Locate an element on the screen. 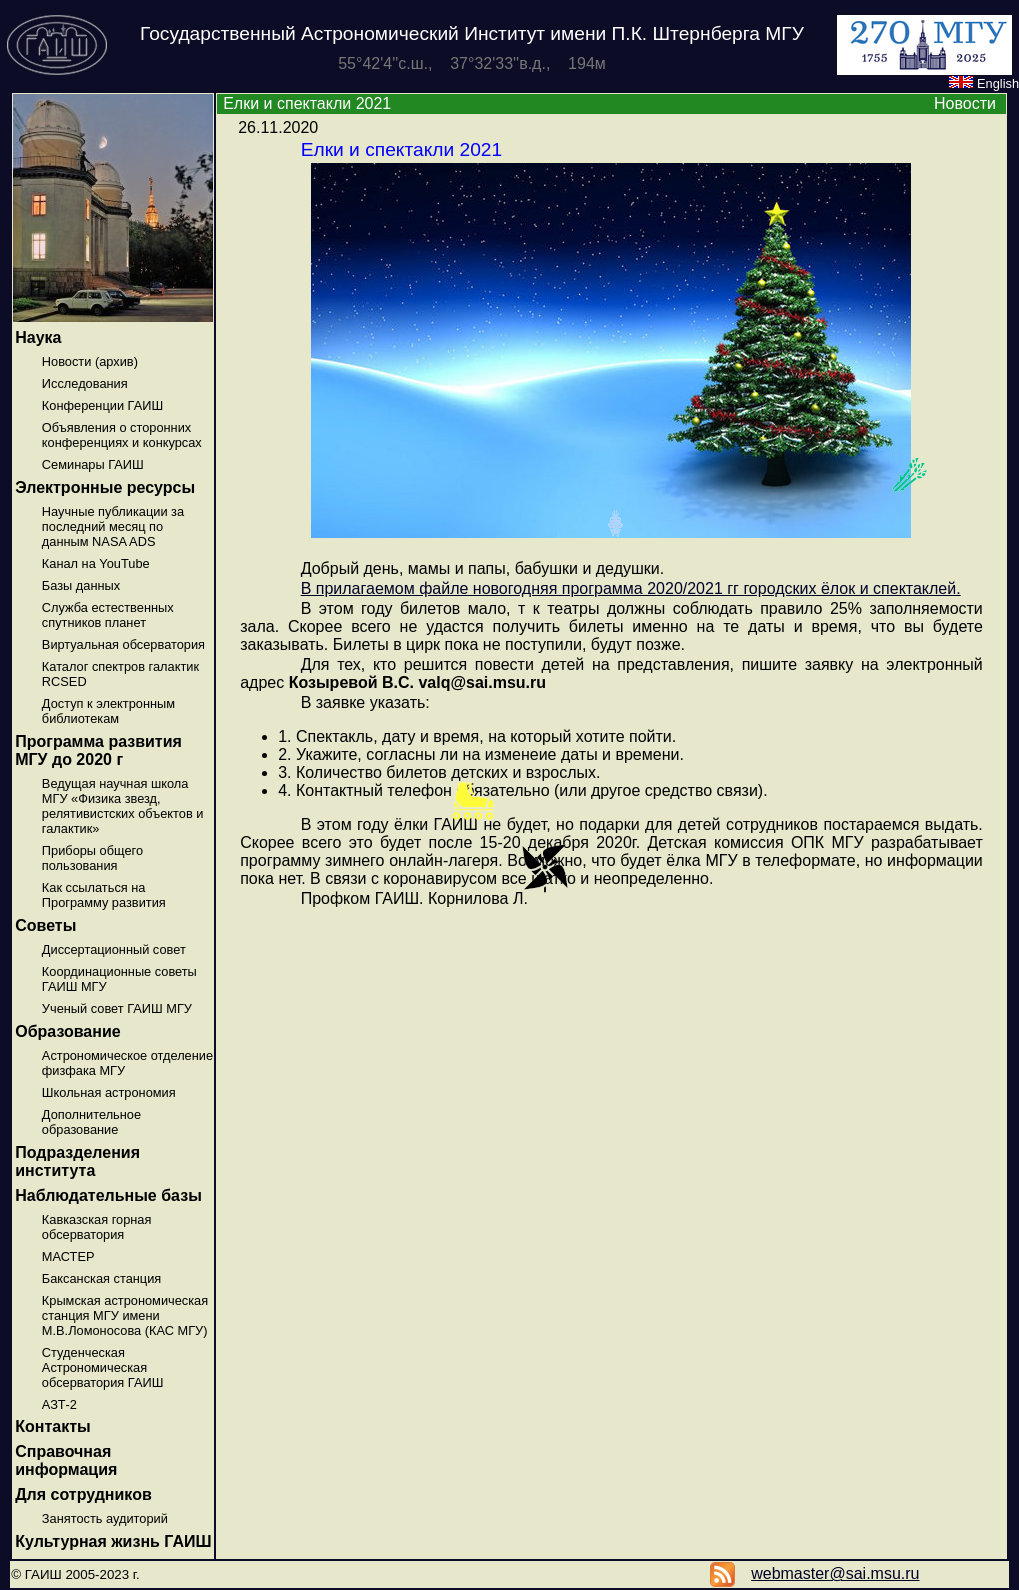 The image size is (1019, 1590). a decorative or playful element indicating games or toys is located at coordinates (545, 867).